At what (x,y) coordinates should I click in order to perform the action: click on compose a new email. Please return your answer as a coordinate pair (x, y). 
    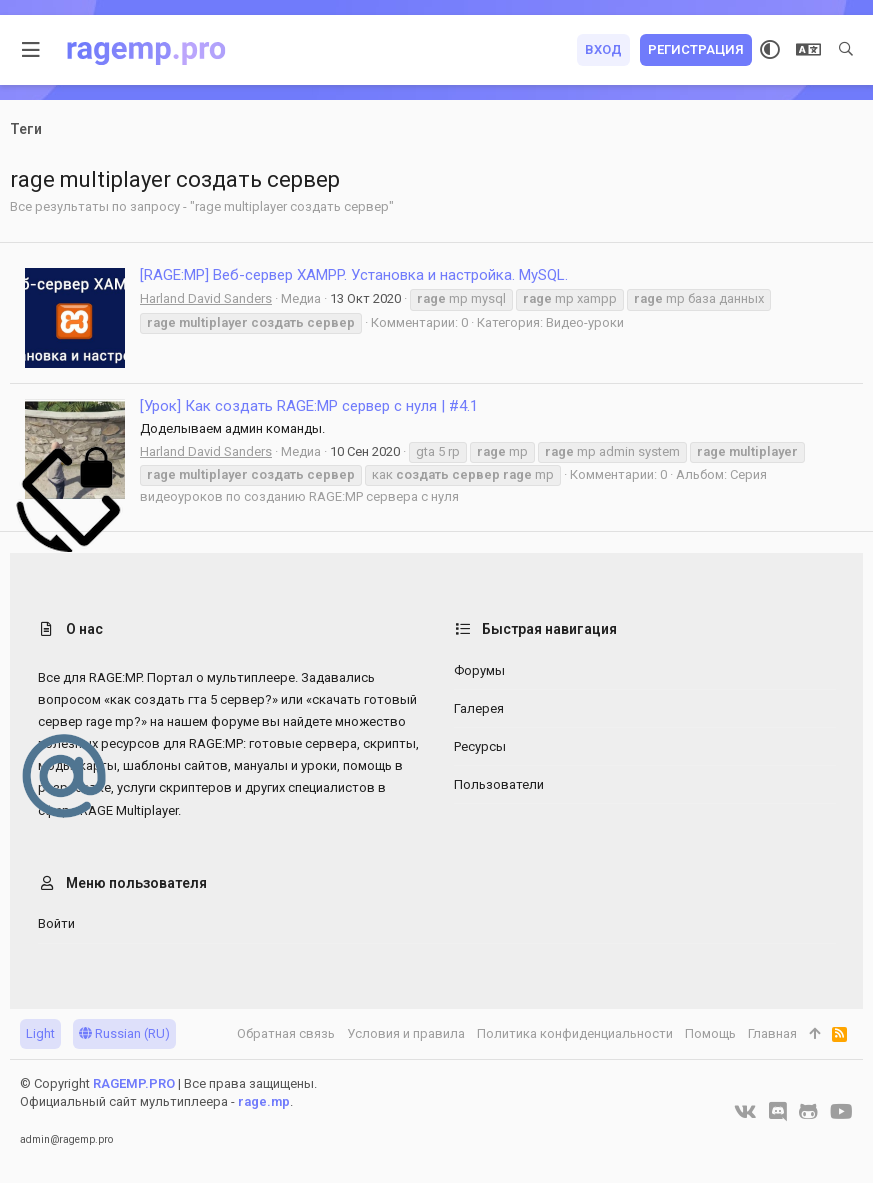
    Looking at the image, I should click on (64, 776).